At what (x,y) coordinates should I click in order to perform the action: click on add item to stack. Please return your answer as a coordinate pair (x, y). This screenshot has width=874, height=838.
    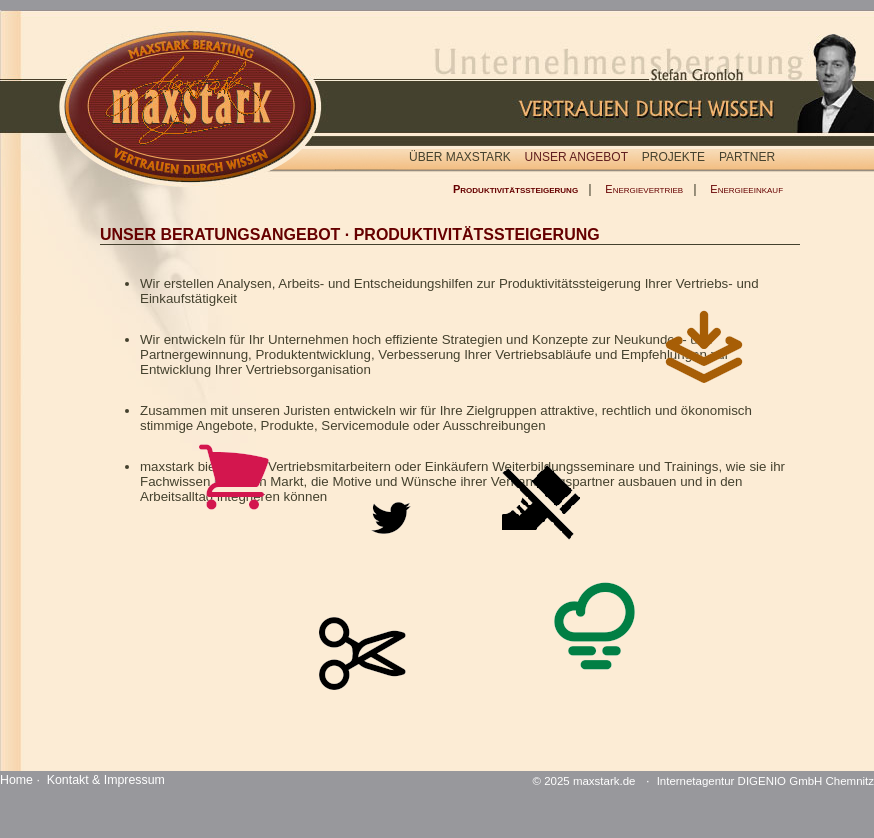
    Looking at the image, I should click on (704, 349).